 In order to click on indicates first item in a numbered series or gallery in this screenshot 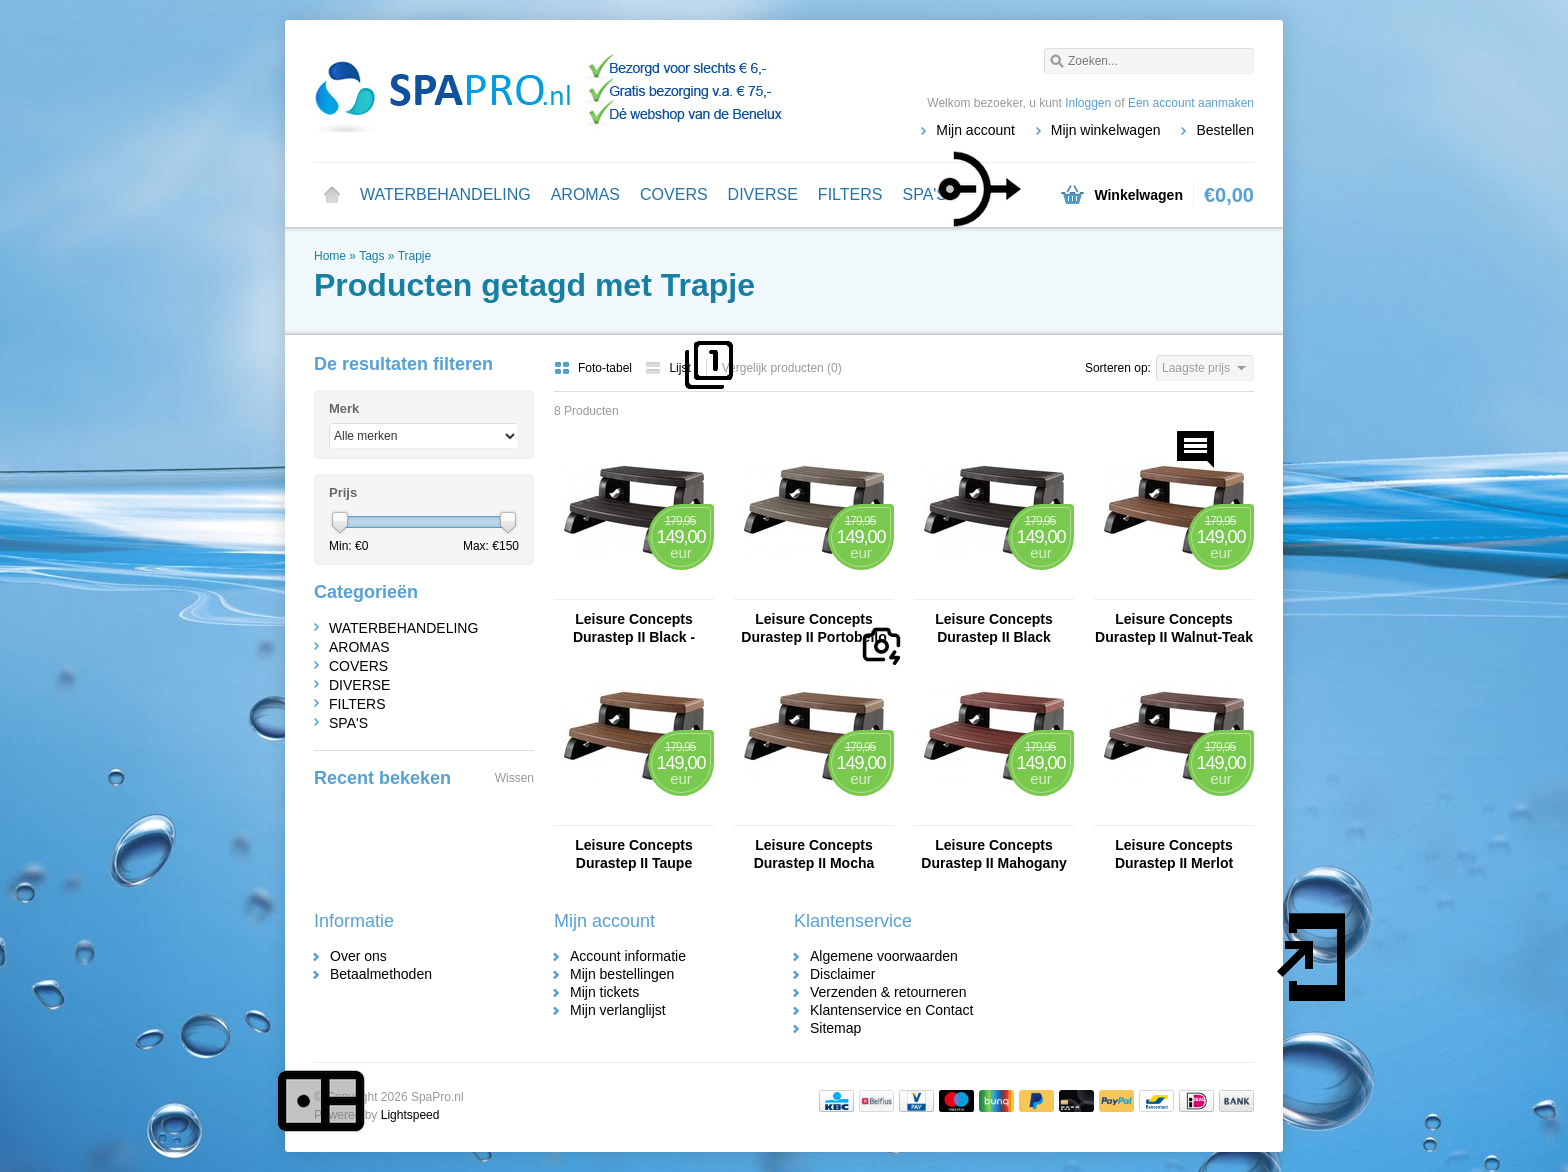, I will do `click(709, 365)`.